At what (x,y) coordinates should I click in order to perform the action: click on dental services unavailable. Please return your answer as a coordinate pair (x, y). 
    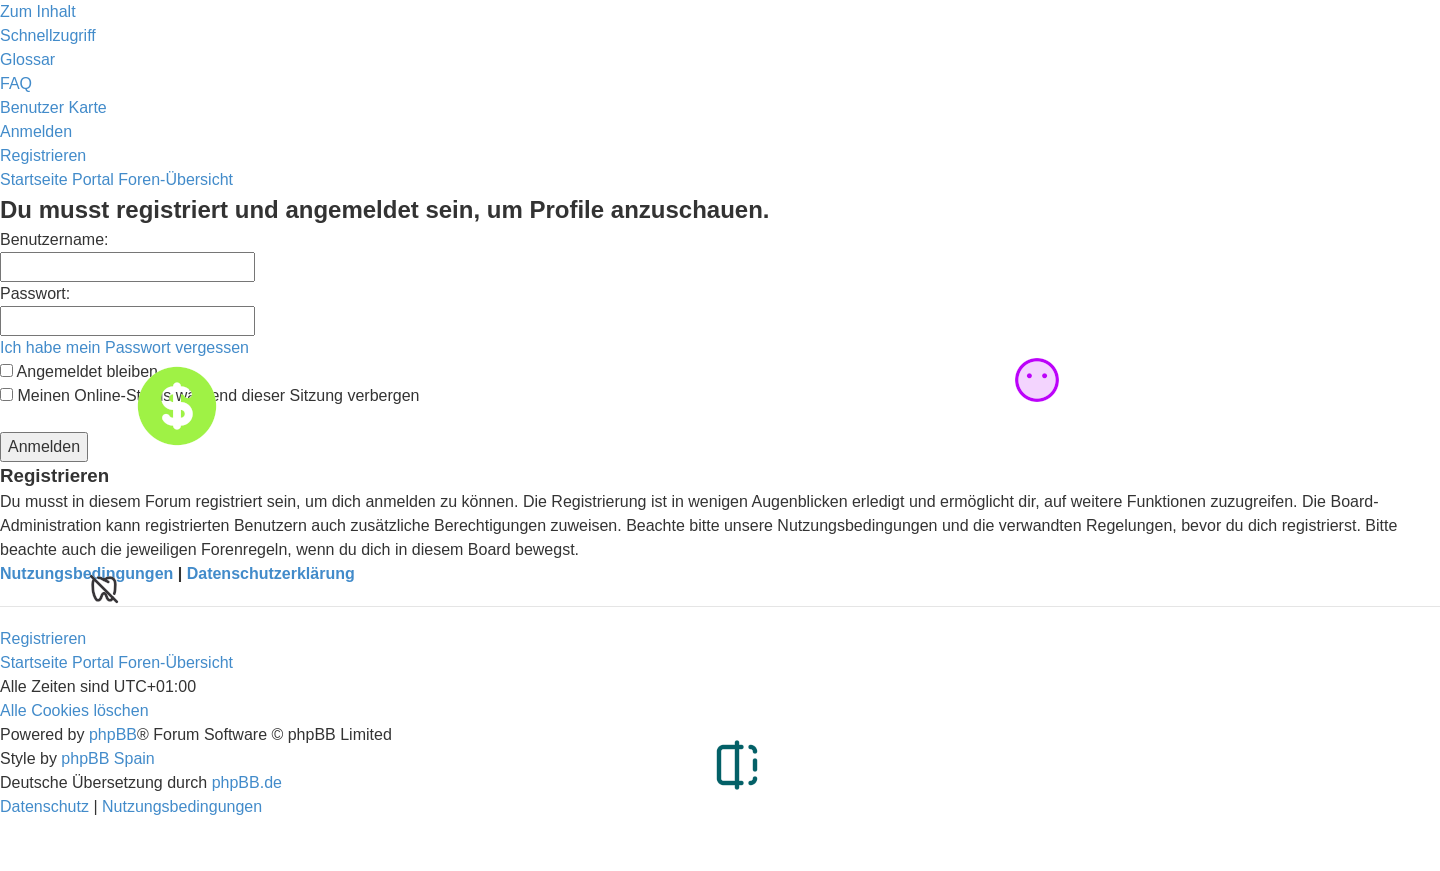
    Looking at the image, I should click on (104, 589).